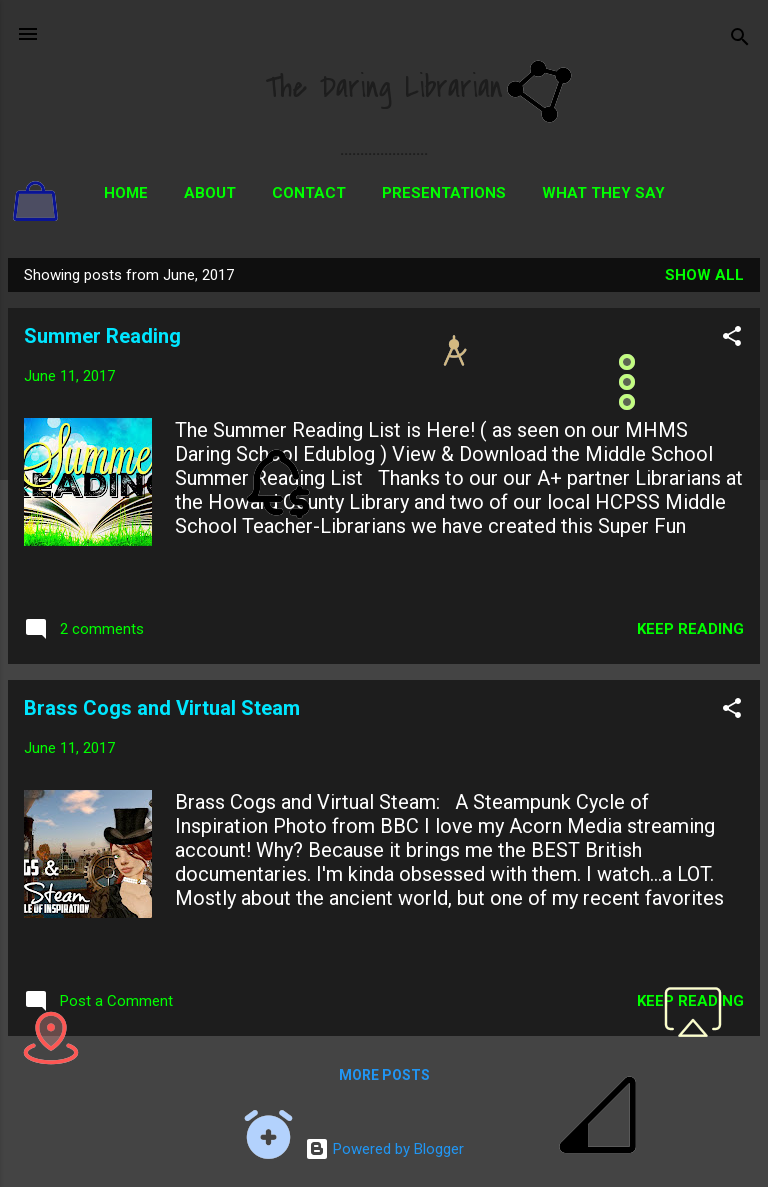 The image size is (768, 1187). What do you see at coordinates (454, 351) in the screenshot?
I see `access drawing or measurement tools` at bounding box center [454, 351].